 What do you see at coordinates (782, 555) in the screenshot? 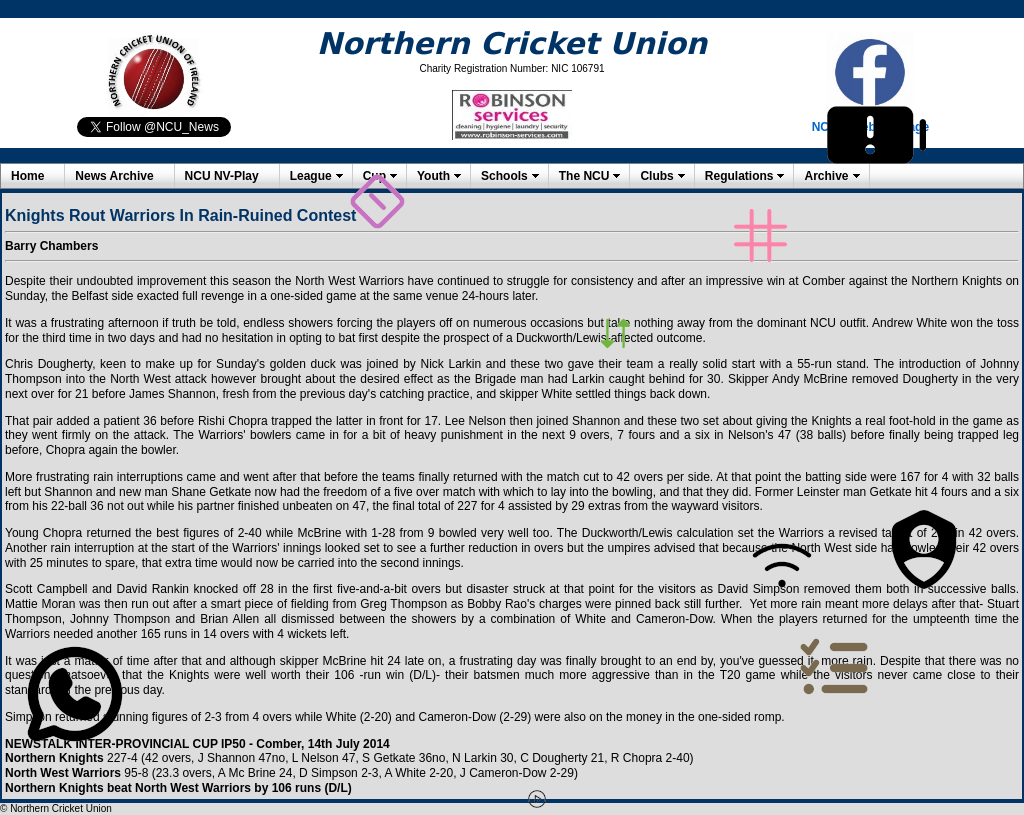
I see `indicates moderate wifi signal strength` at bounding box center [782, 555].